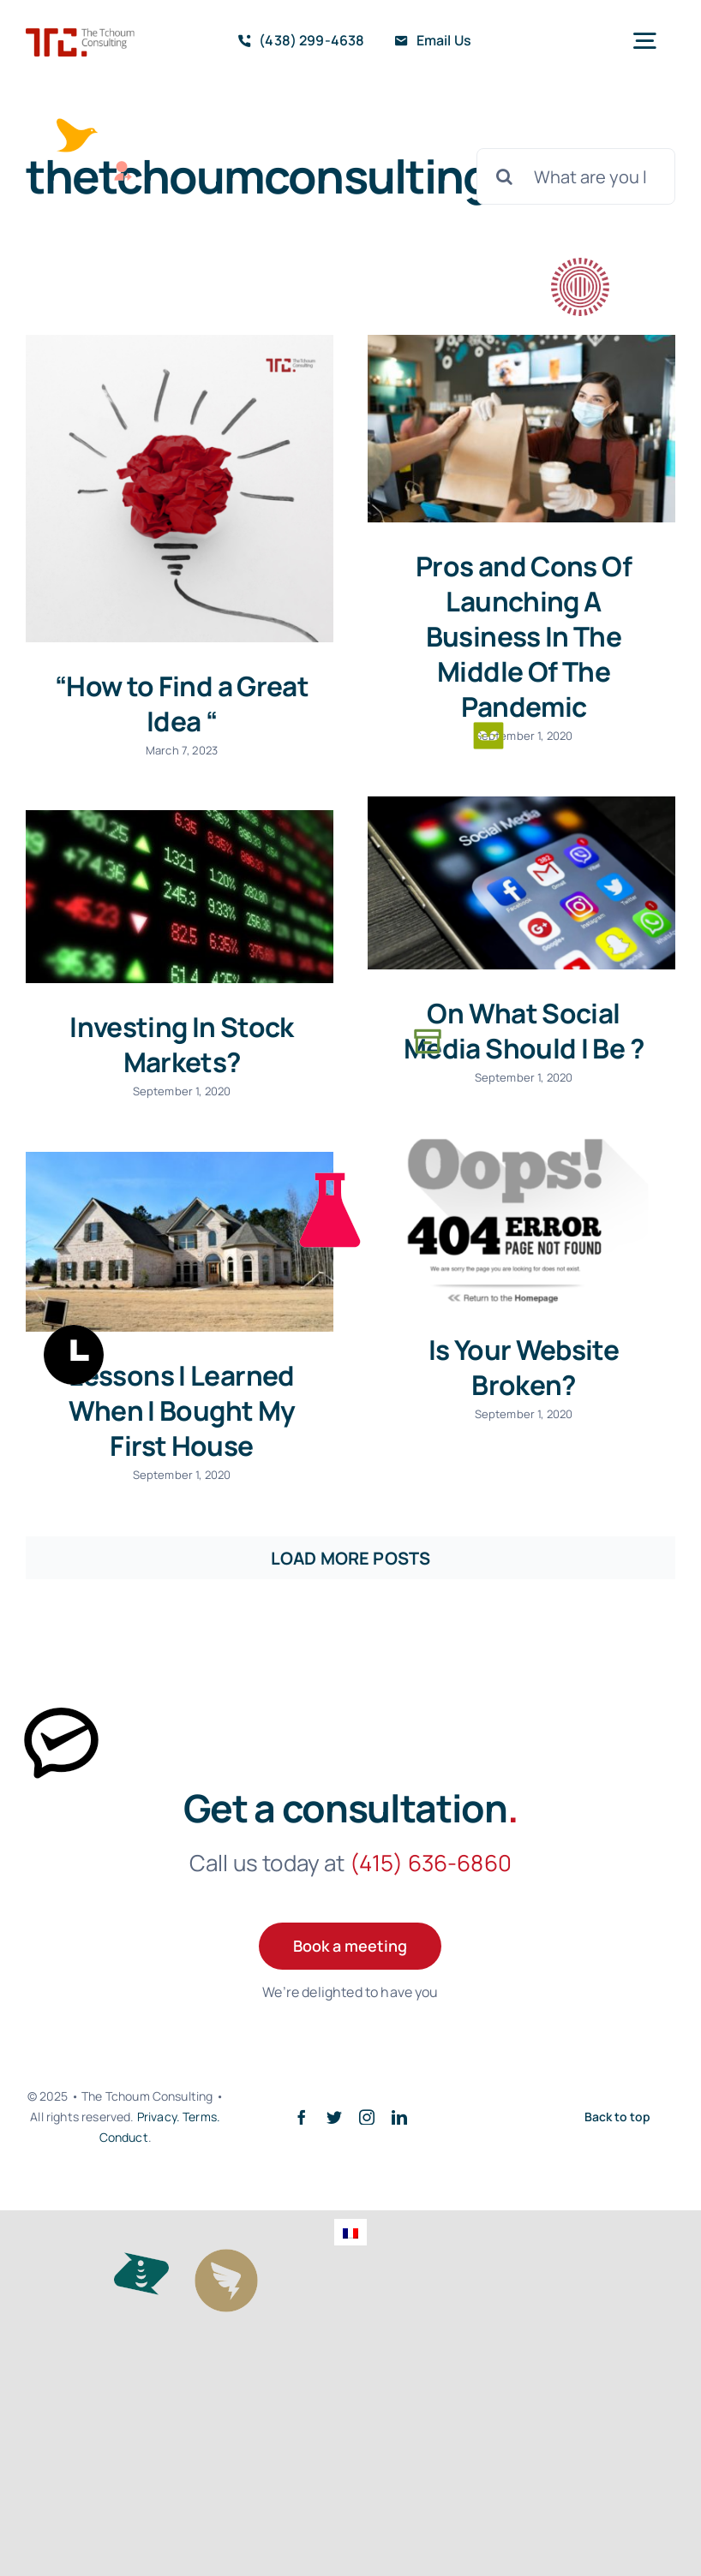  I want to click on access laboratory or science features, so click(330, 1210).